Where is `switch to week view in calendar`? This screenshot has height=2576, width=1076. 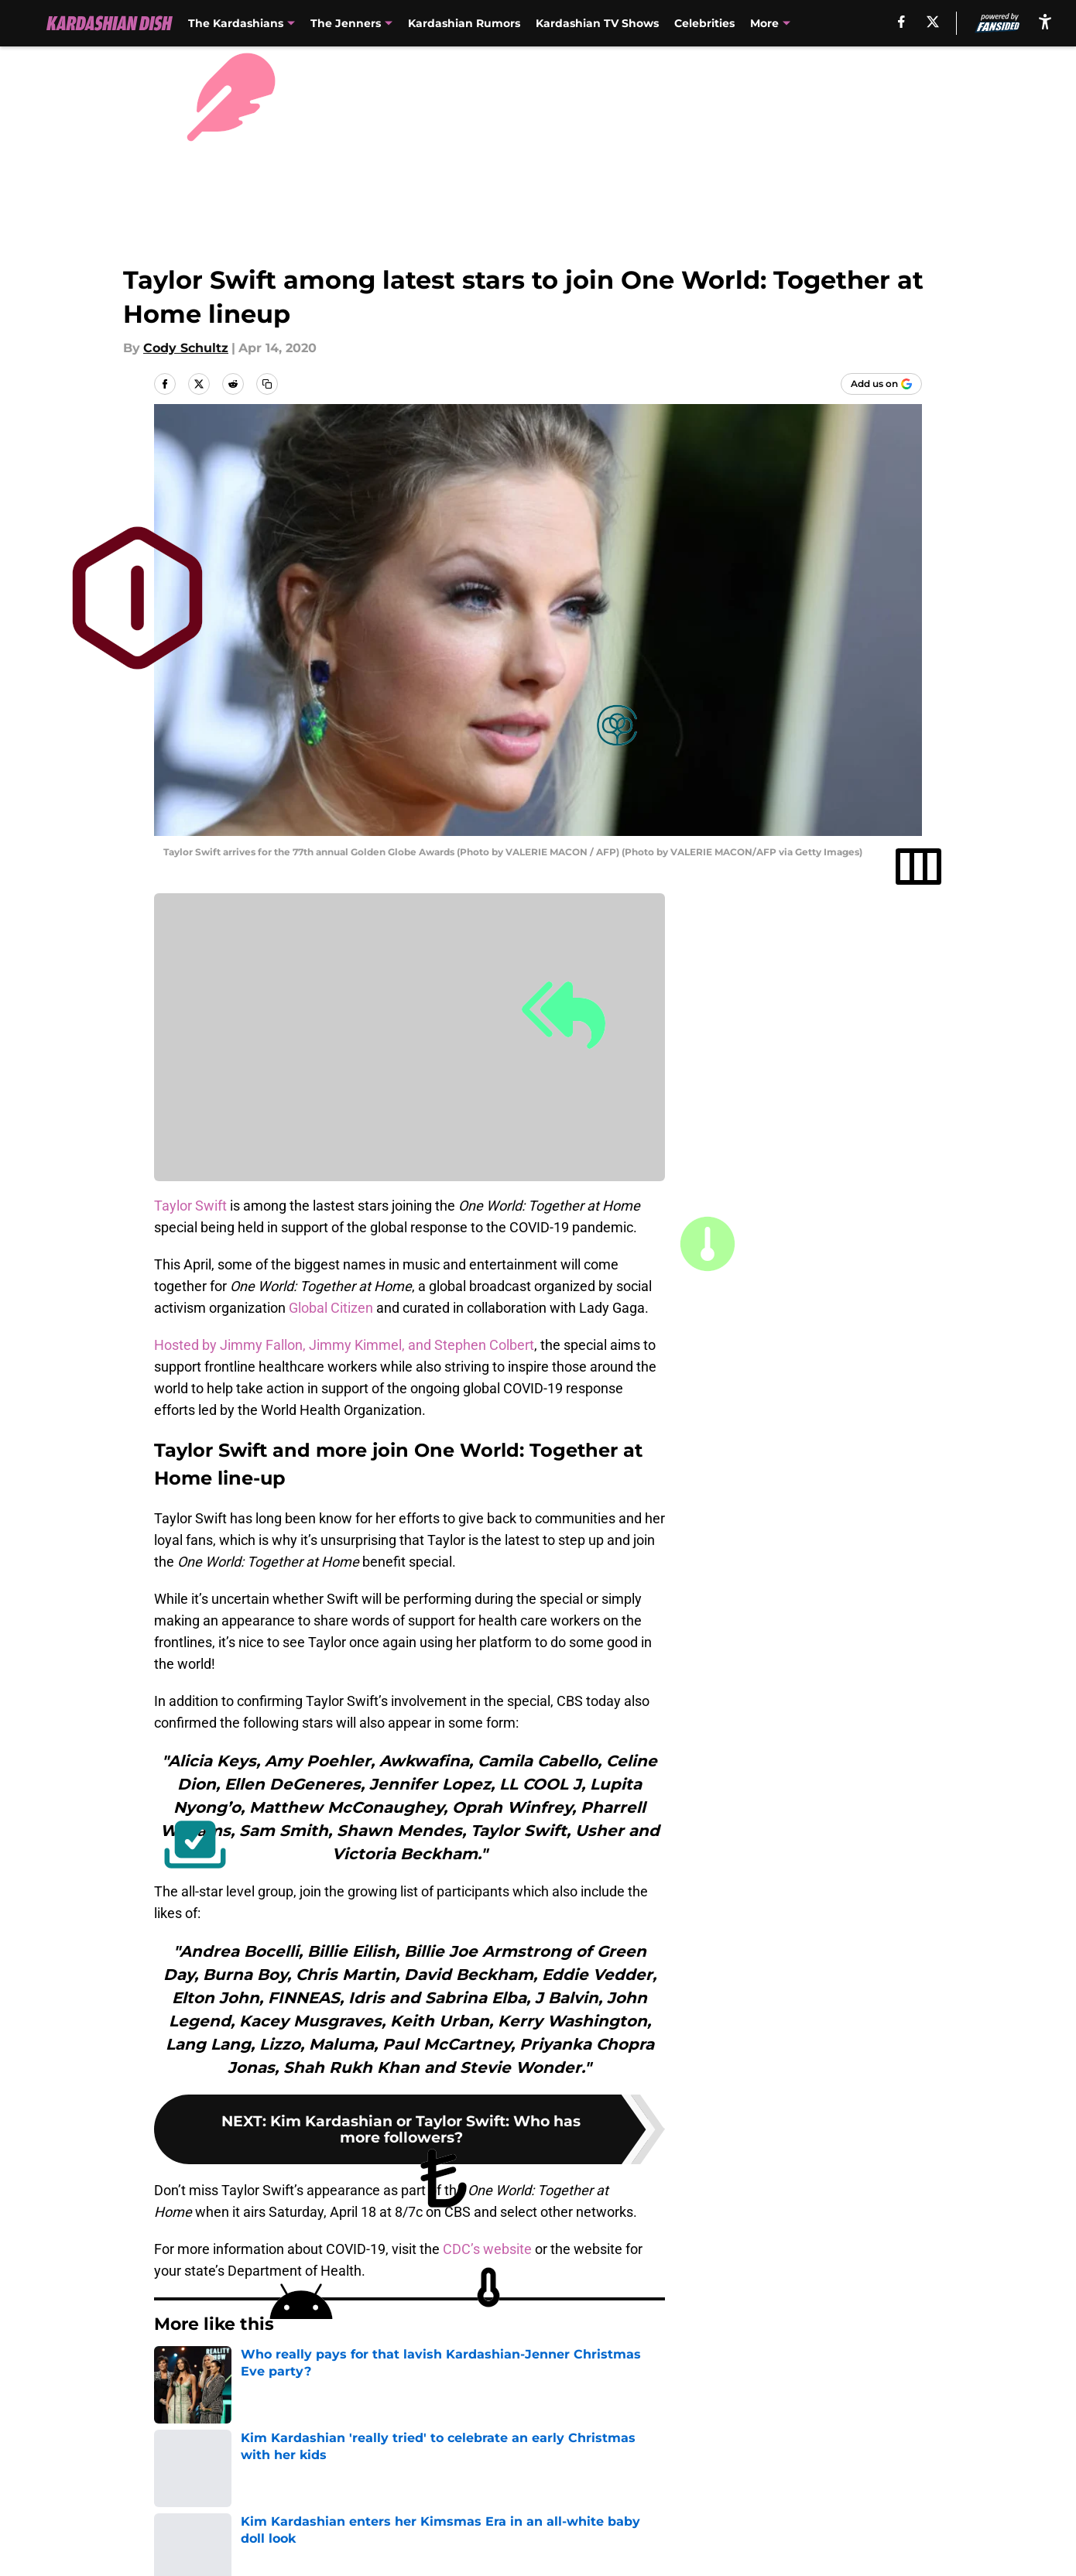
switch to week view in calendar is located at coordinates (918, 866).